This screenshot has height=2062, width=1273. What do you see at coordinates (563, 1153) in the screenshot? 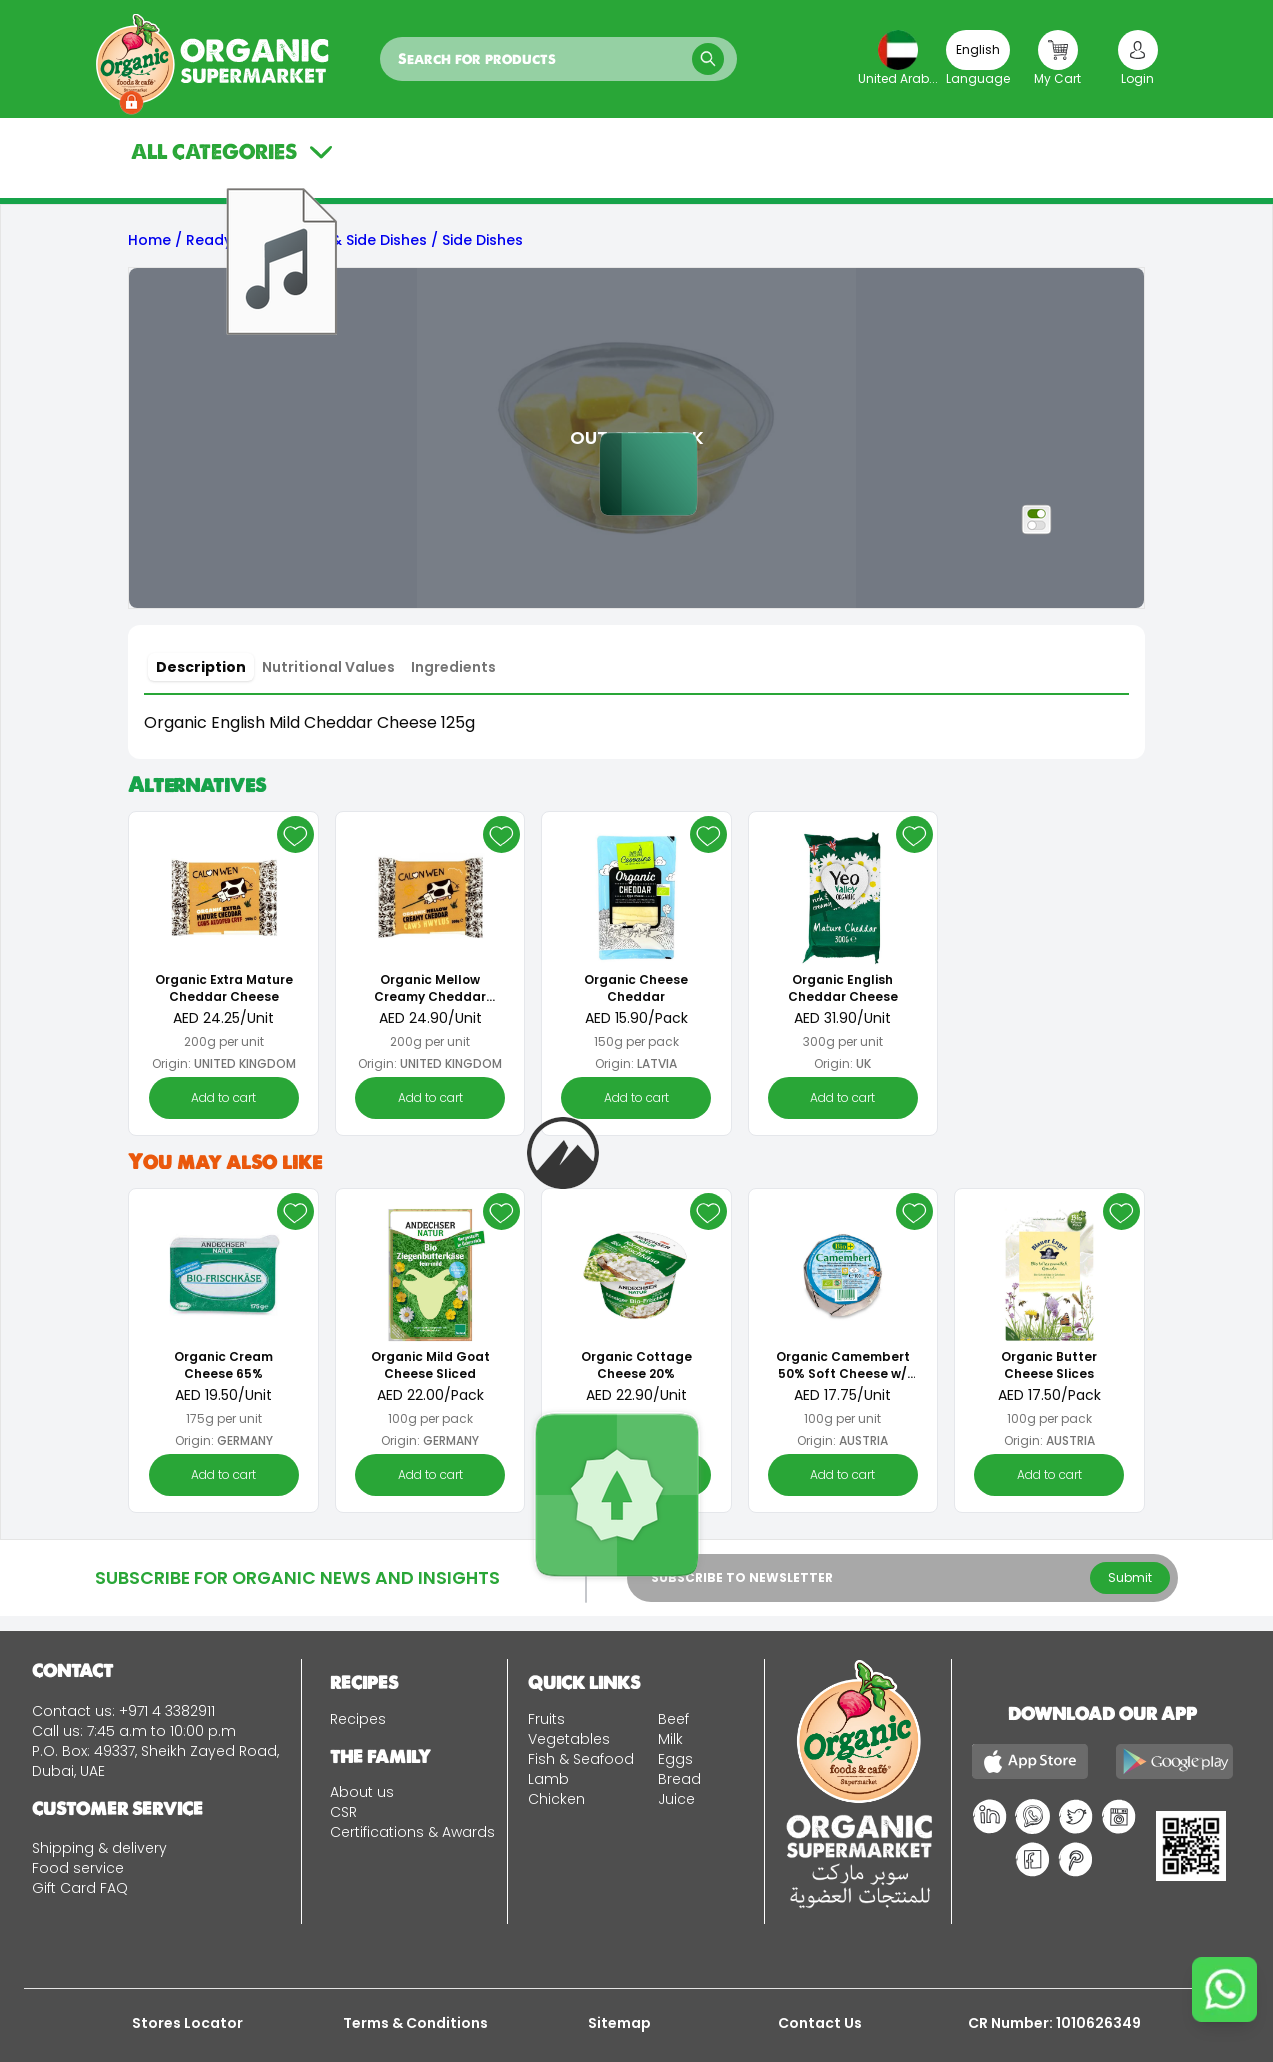
I see `launch cinnamon desktop environment` at bounding box center [563, 1153].